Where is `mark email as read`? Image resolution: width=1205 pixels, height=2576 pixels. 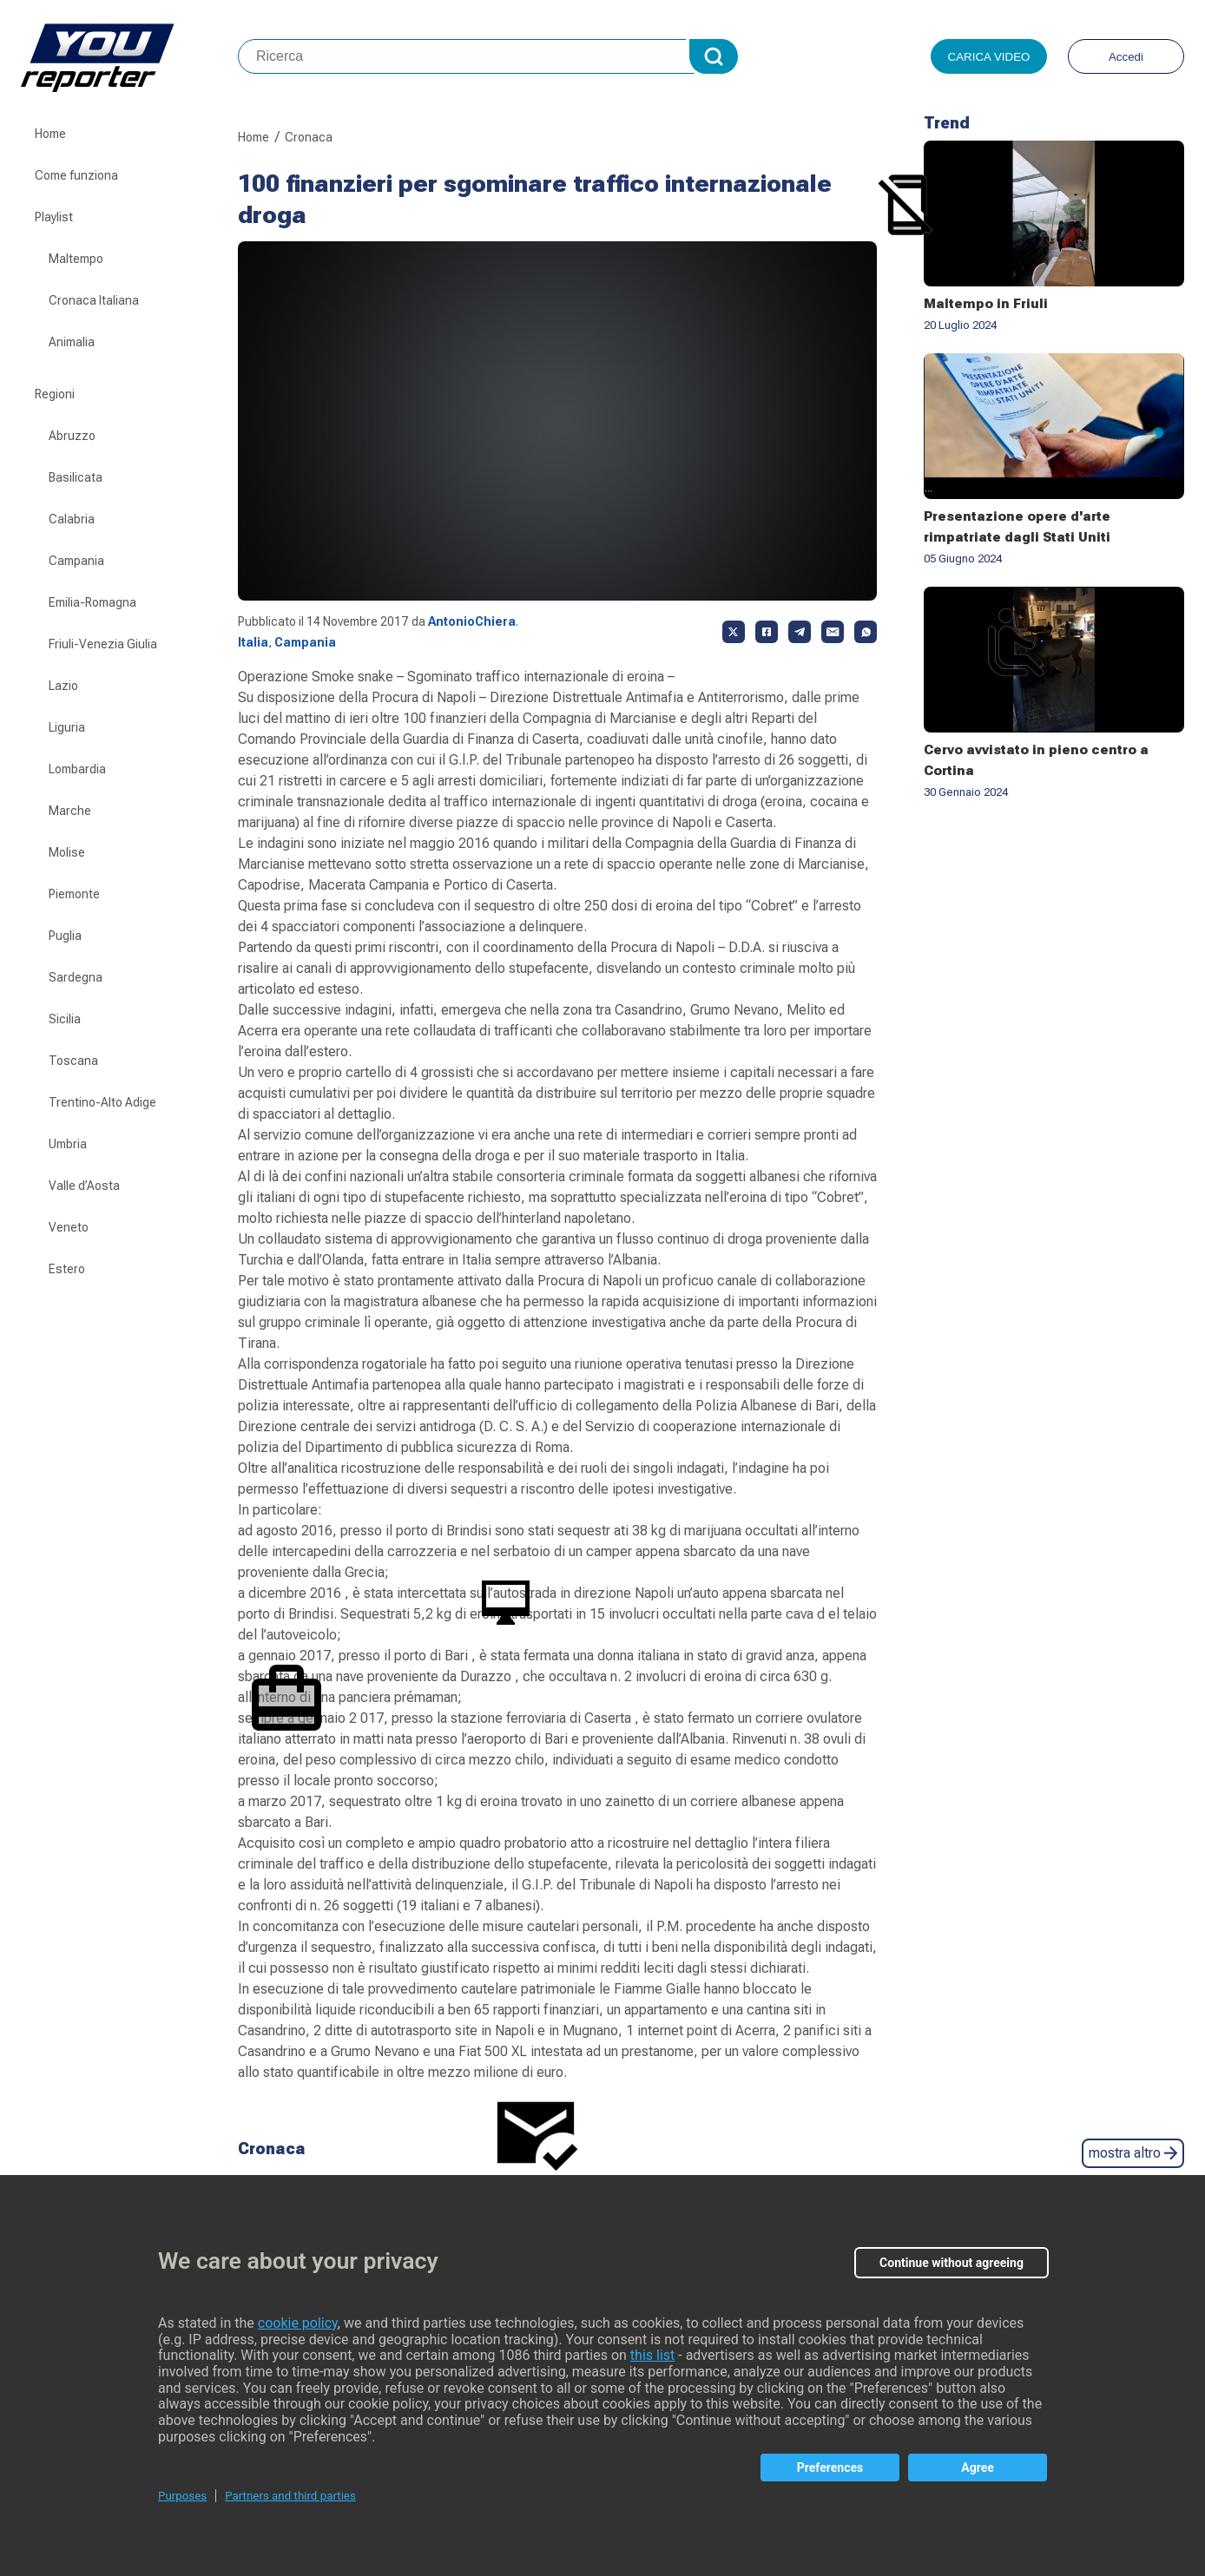 mark email as read is located at coordinates (536, 2132).